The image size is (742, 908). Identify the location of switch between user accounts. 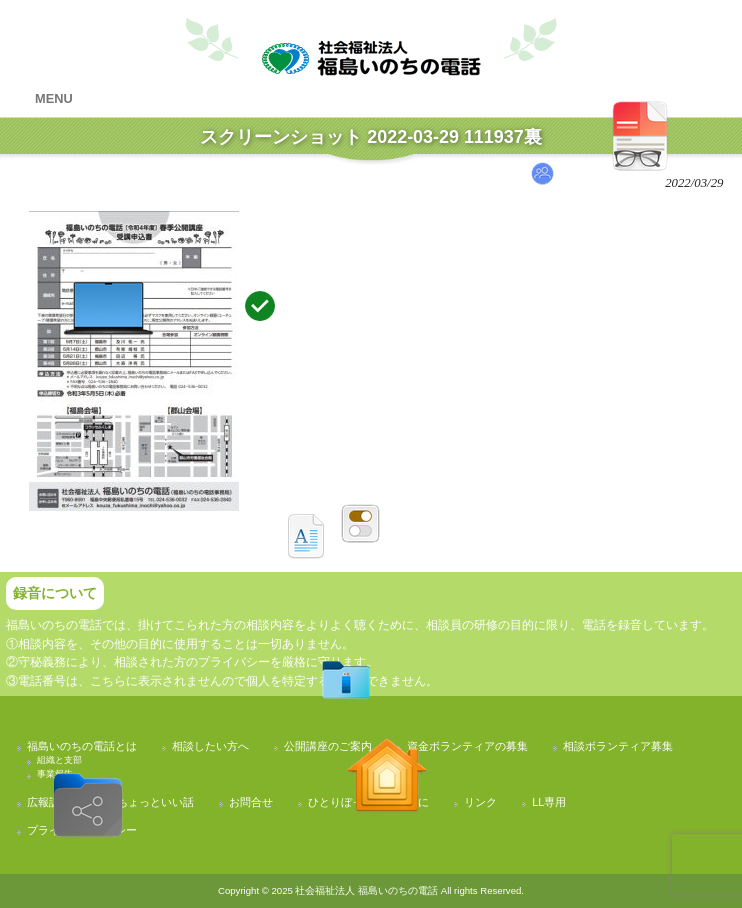
(542, 173).